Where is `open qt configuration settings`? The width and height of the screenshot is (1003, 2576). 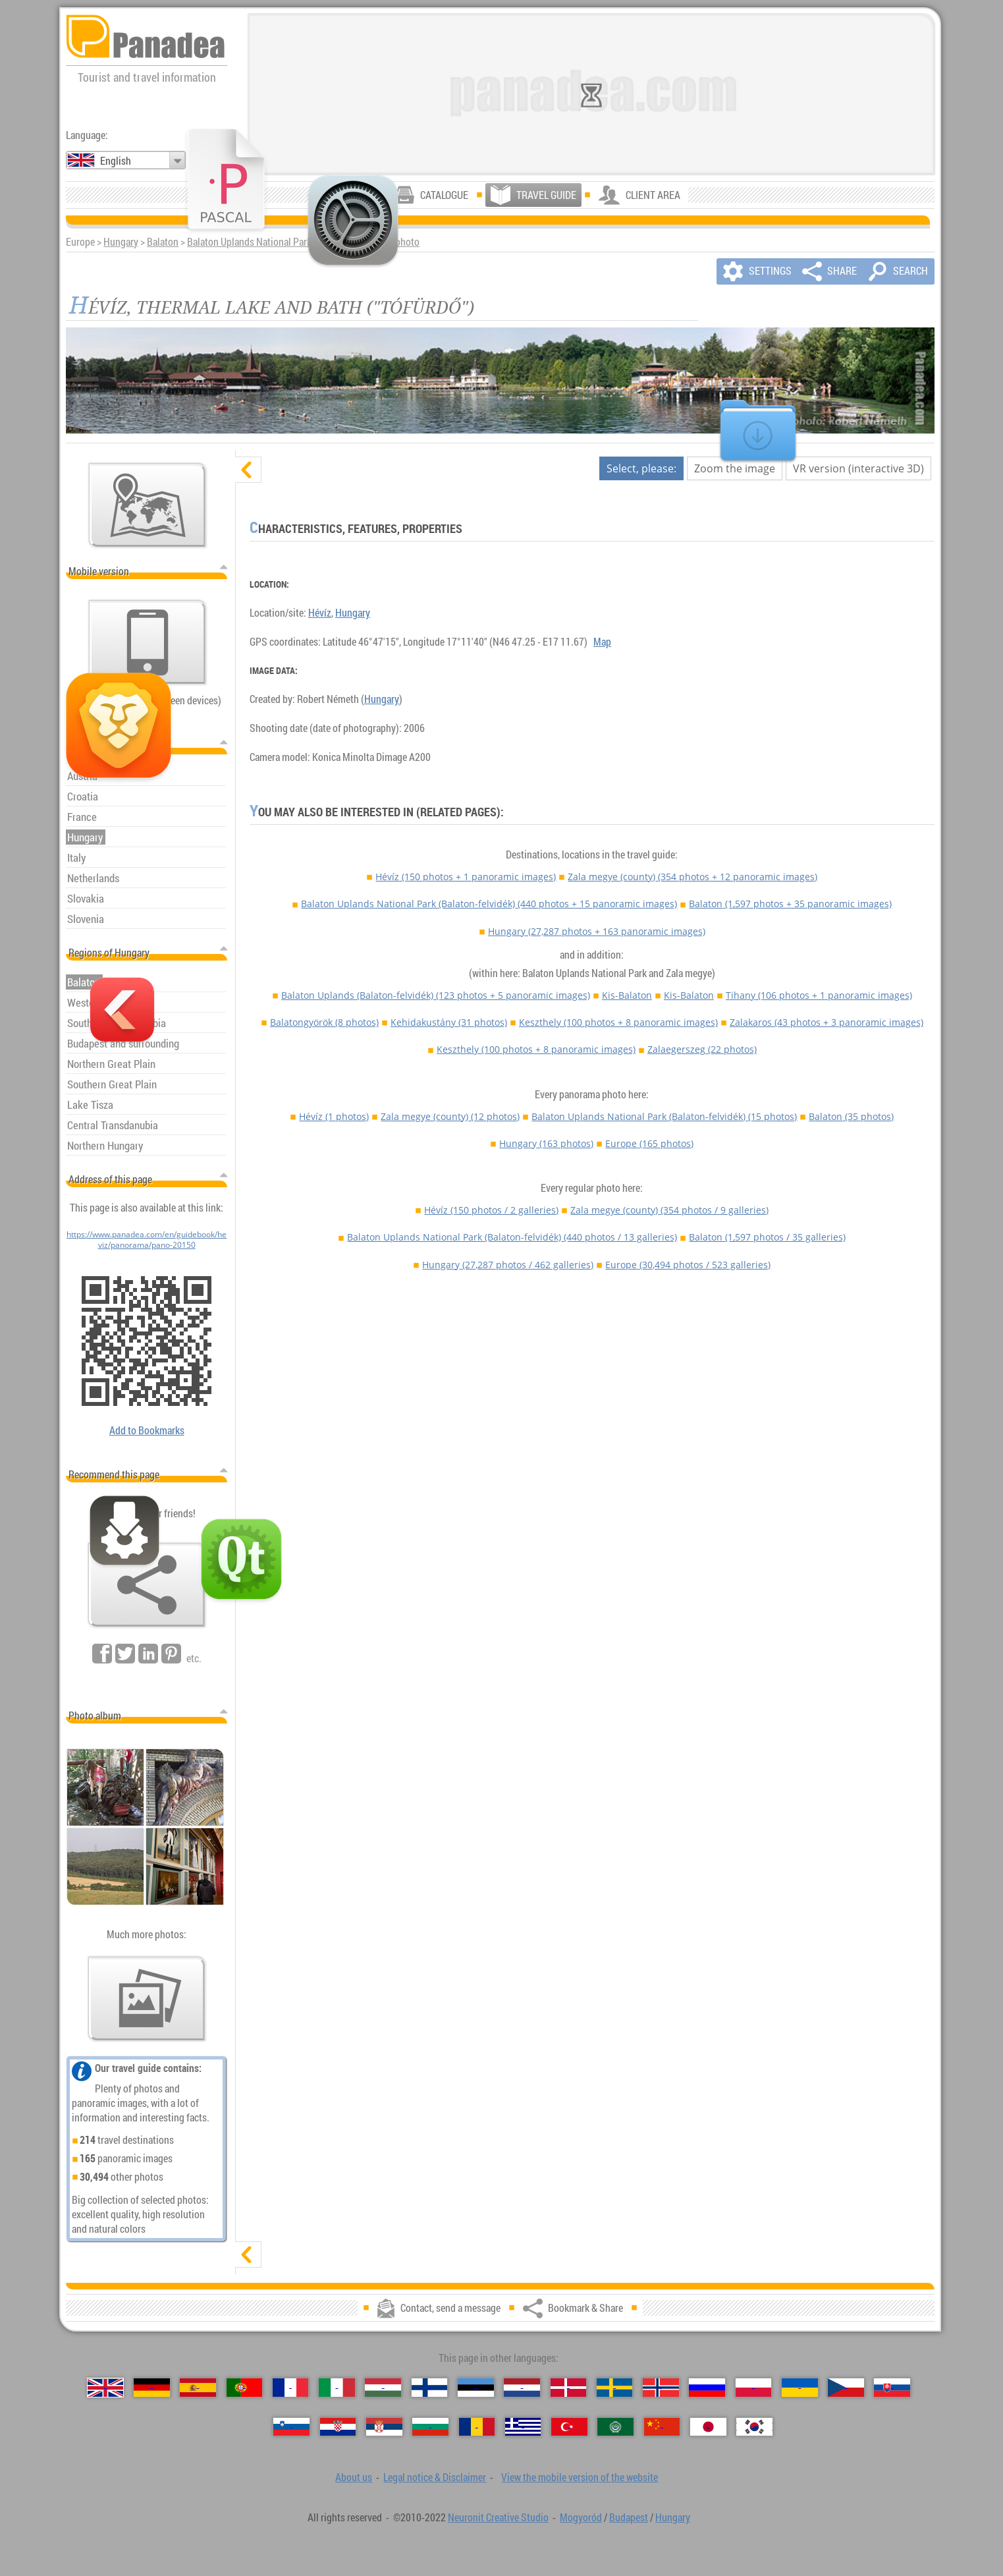 open qt configuration settings is located at coordinates (241, 1559).